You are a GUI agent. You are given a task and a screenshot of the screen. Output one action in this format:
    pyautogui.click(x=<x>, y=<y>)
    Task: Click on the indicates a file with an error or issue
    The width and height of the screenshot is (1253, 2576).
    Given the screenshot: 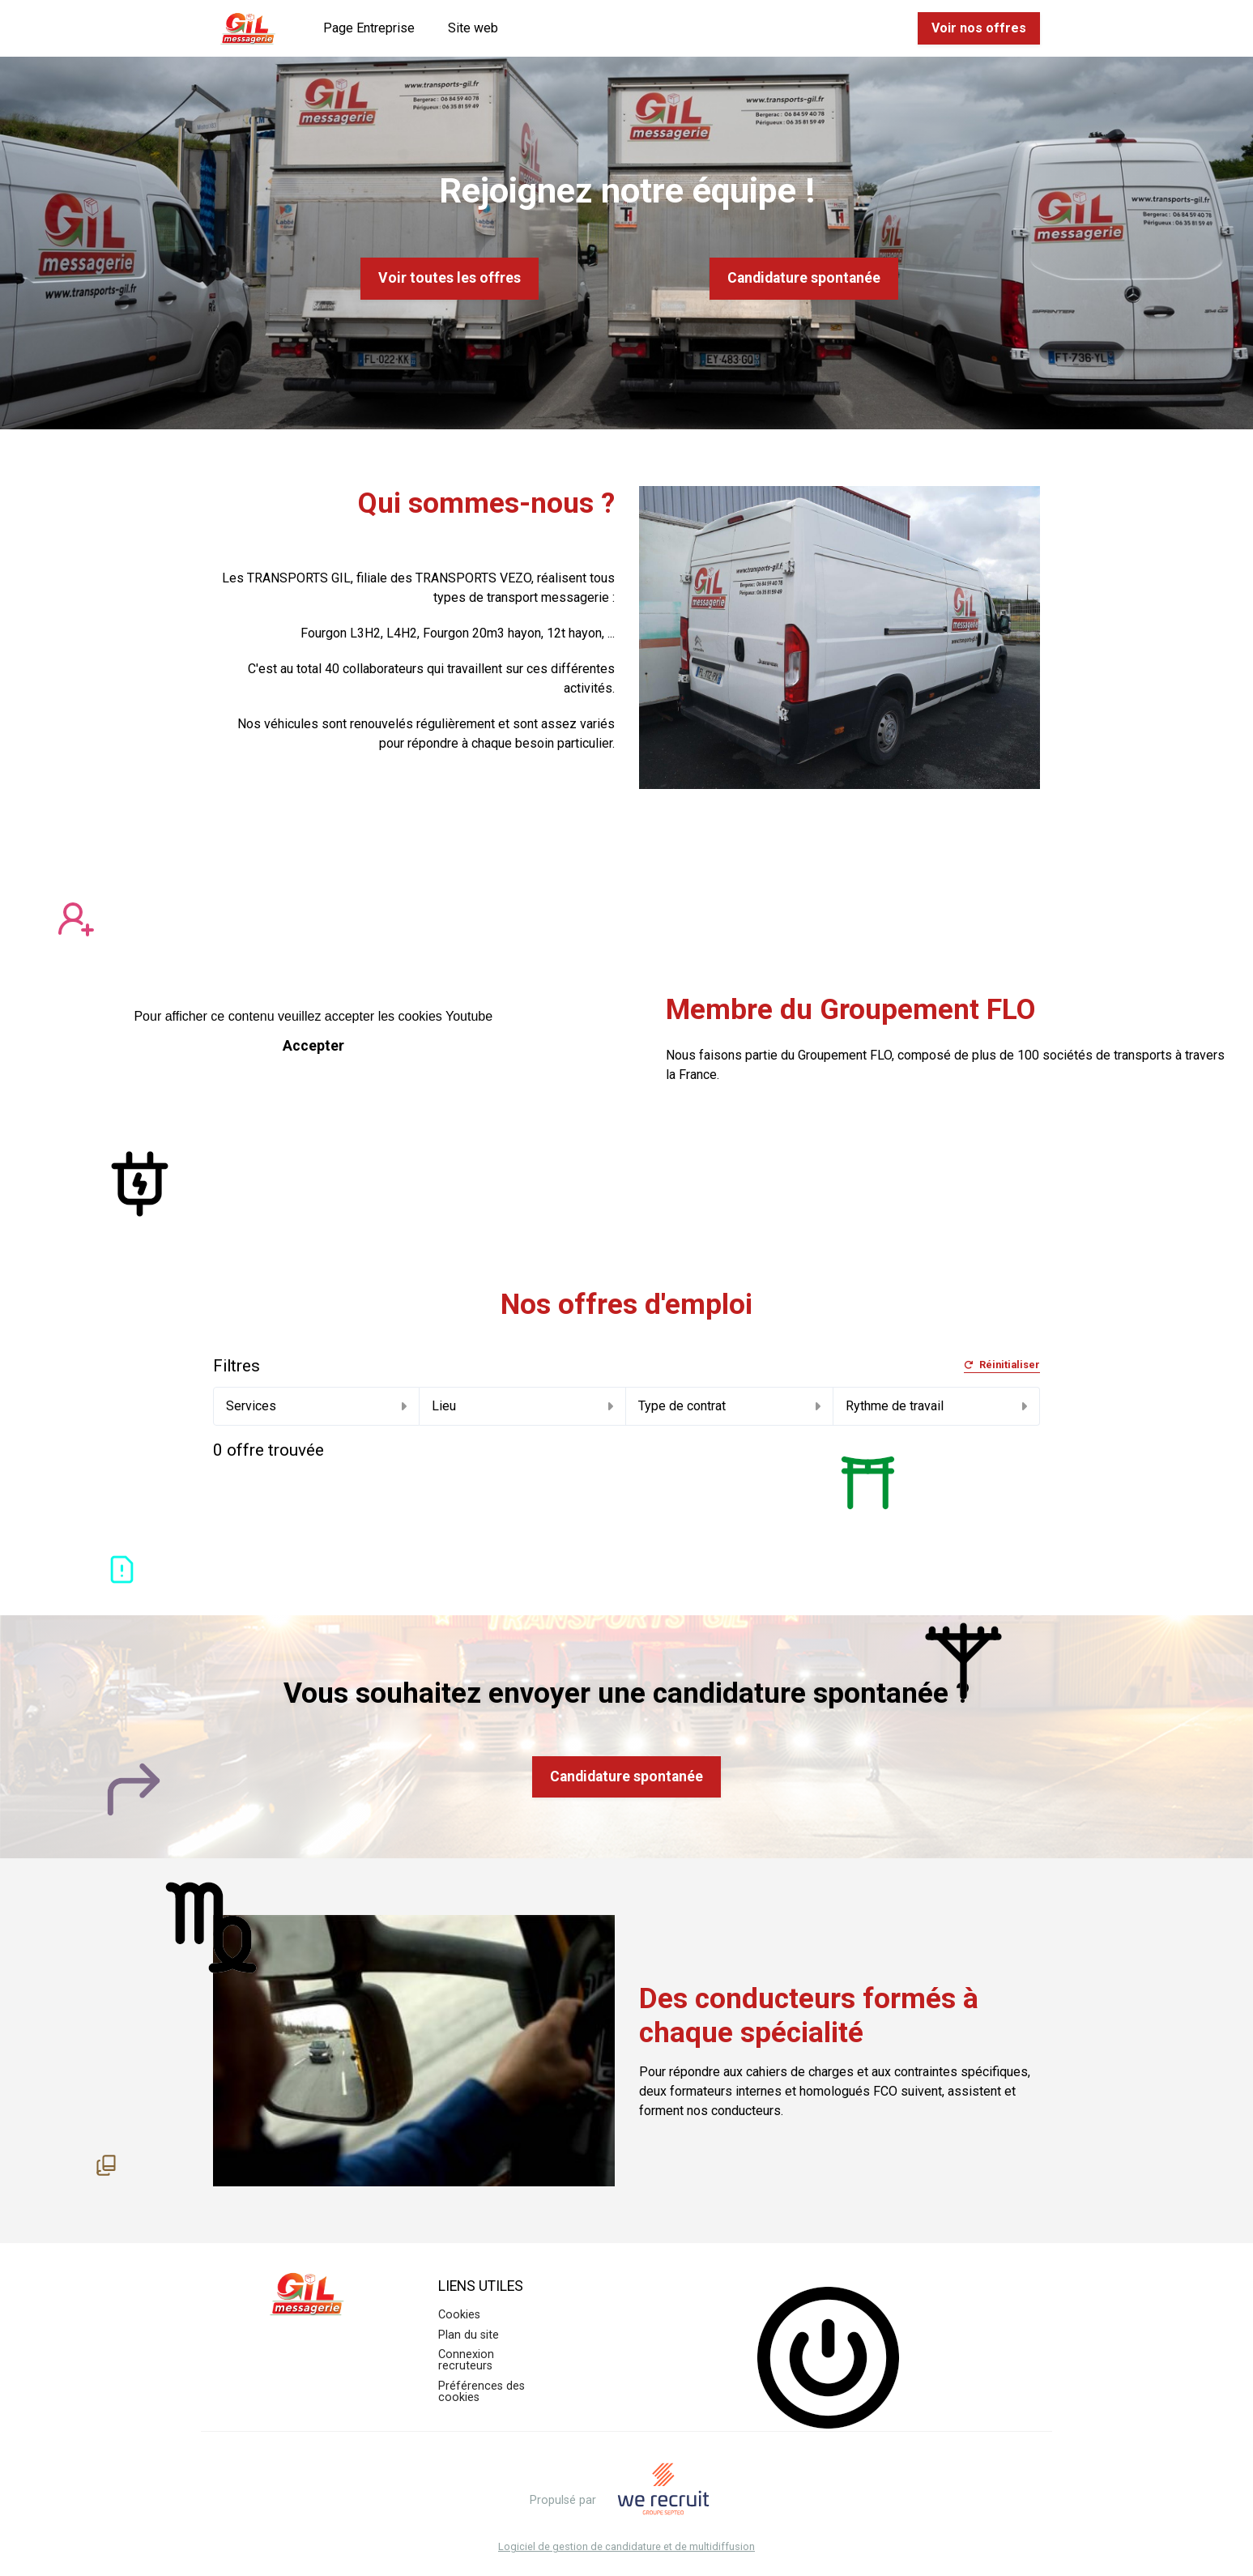 What is the action you would take?
    pyautogui.click(x=121, y=1569)
    